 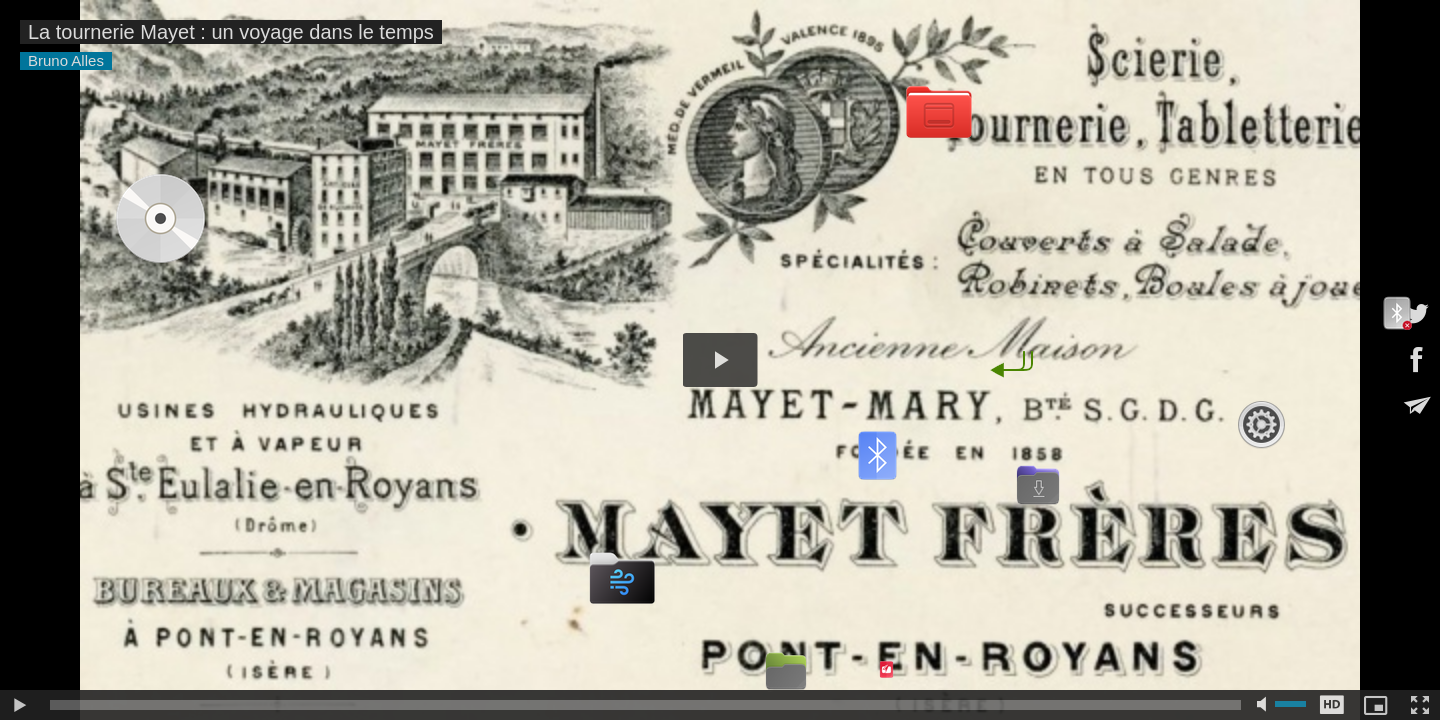 What do you see at coordinates (886, 669) in the screenshot?
I see `an EPS image file type indicator` at bounding box center [886, 669].